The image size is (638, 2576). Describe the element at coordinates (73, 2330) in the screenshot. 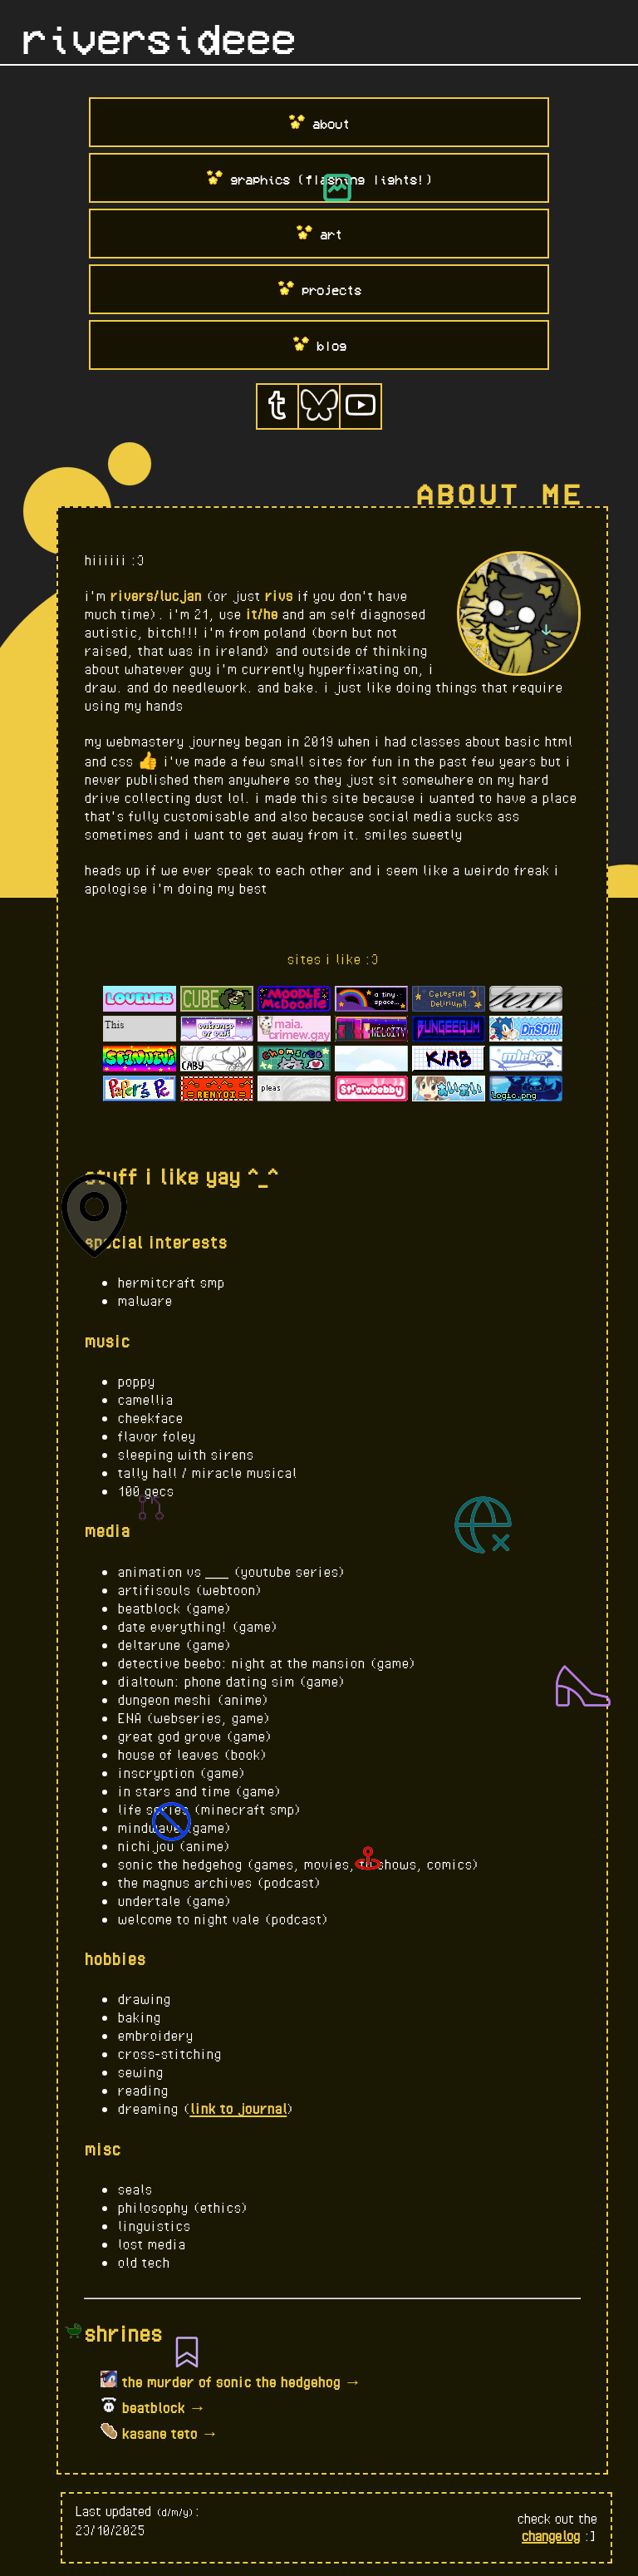

I see `access baby or parenting-related features` at that location.